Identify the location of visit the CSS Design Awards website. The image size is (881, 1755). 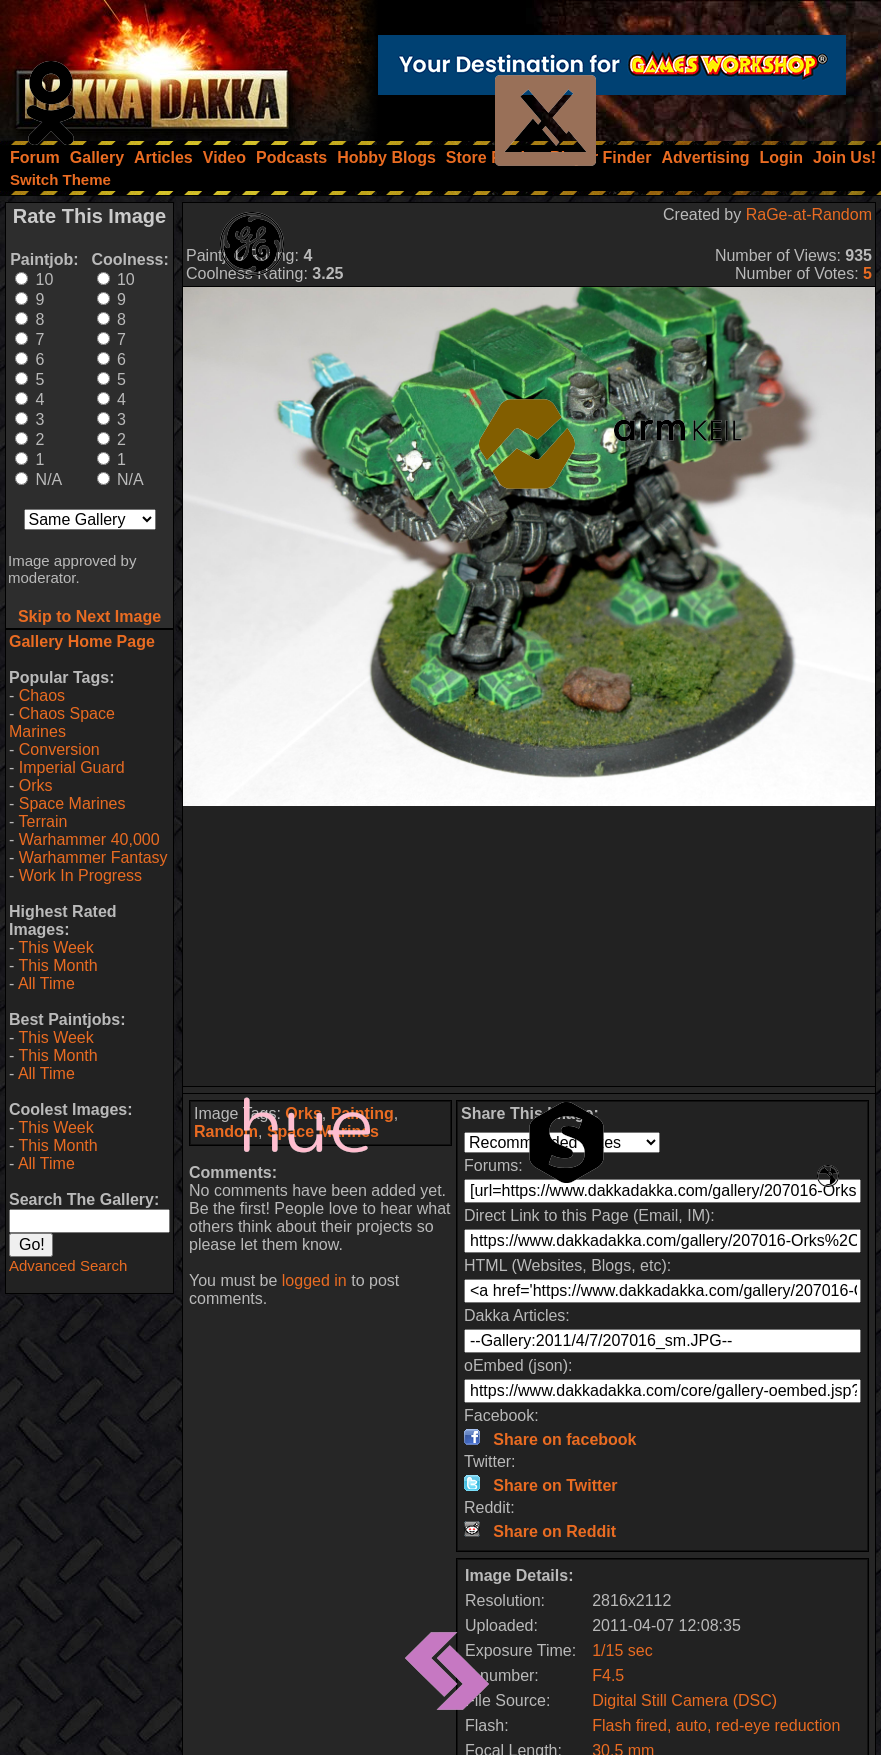
(447, 1671).